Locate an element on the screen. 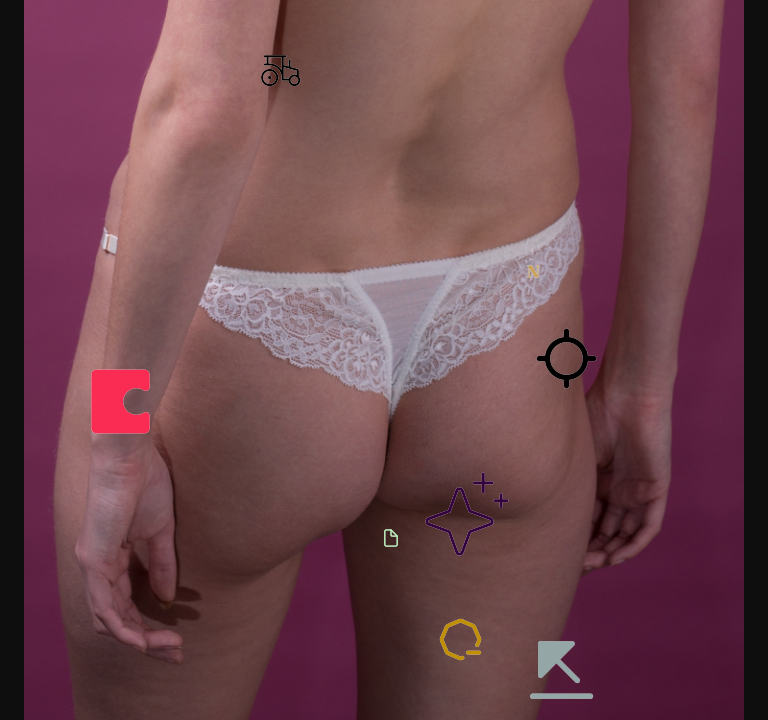  navigate to the top-left or beginning of content is located at coordinates (559, 670).